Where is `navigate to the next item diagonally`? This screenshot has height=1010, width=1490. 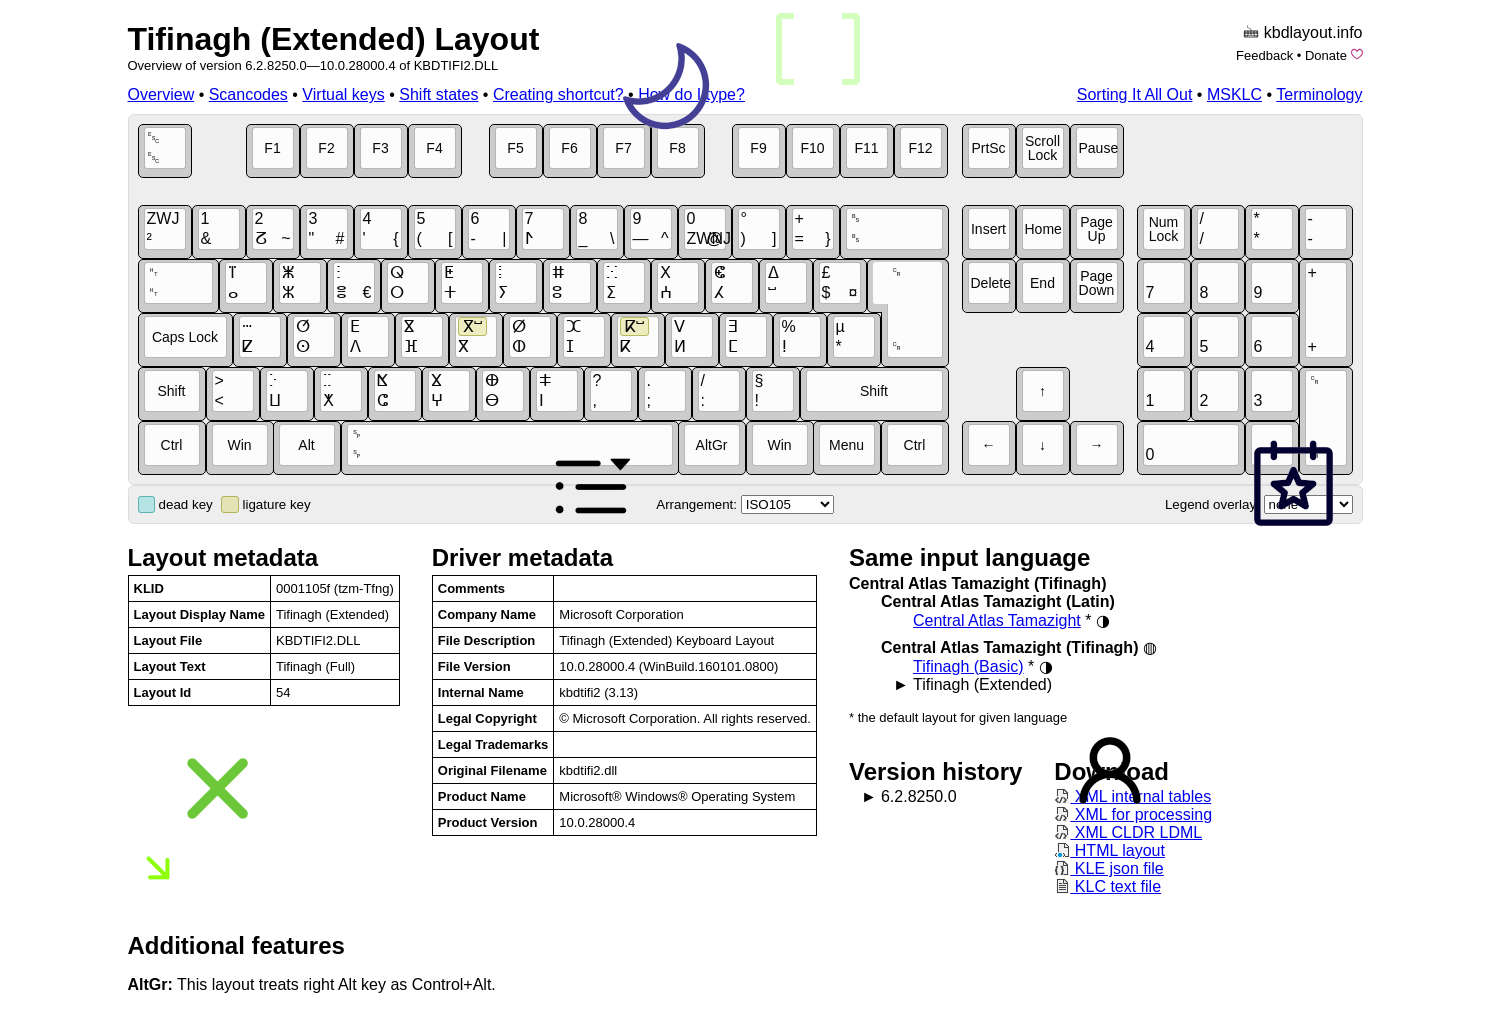
navigate to the next item diagonally is located at coordinates (158, 868).